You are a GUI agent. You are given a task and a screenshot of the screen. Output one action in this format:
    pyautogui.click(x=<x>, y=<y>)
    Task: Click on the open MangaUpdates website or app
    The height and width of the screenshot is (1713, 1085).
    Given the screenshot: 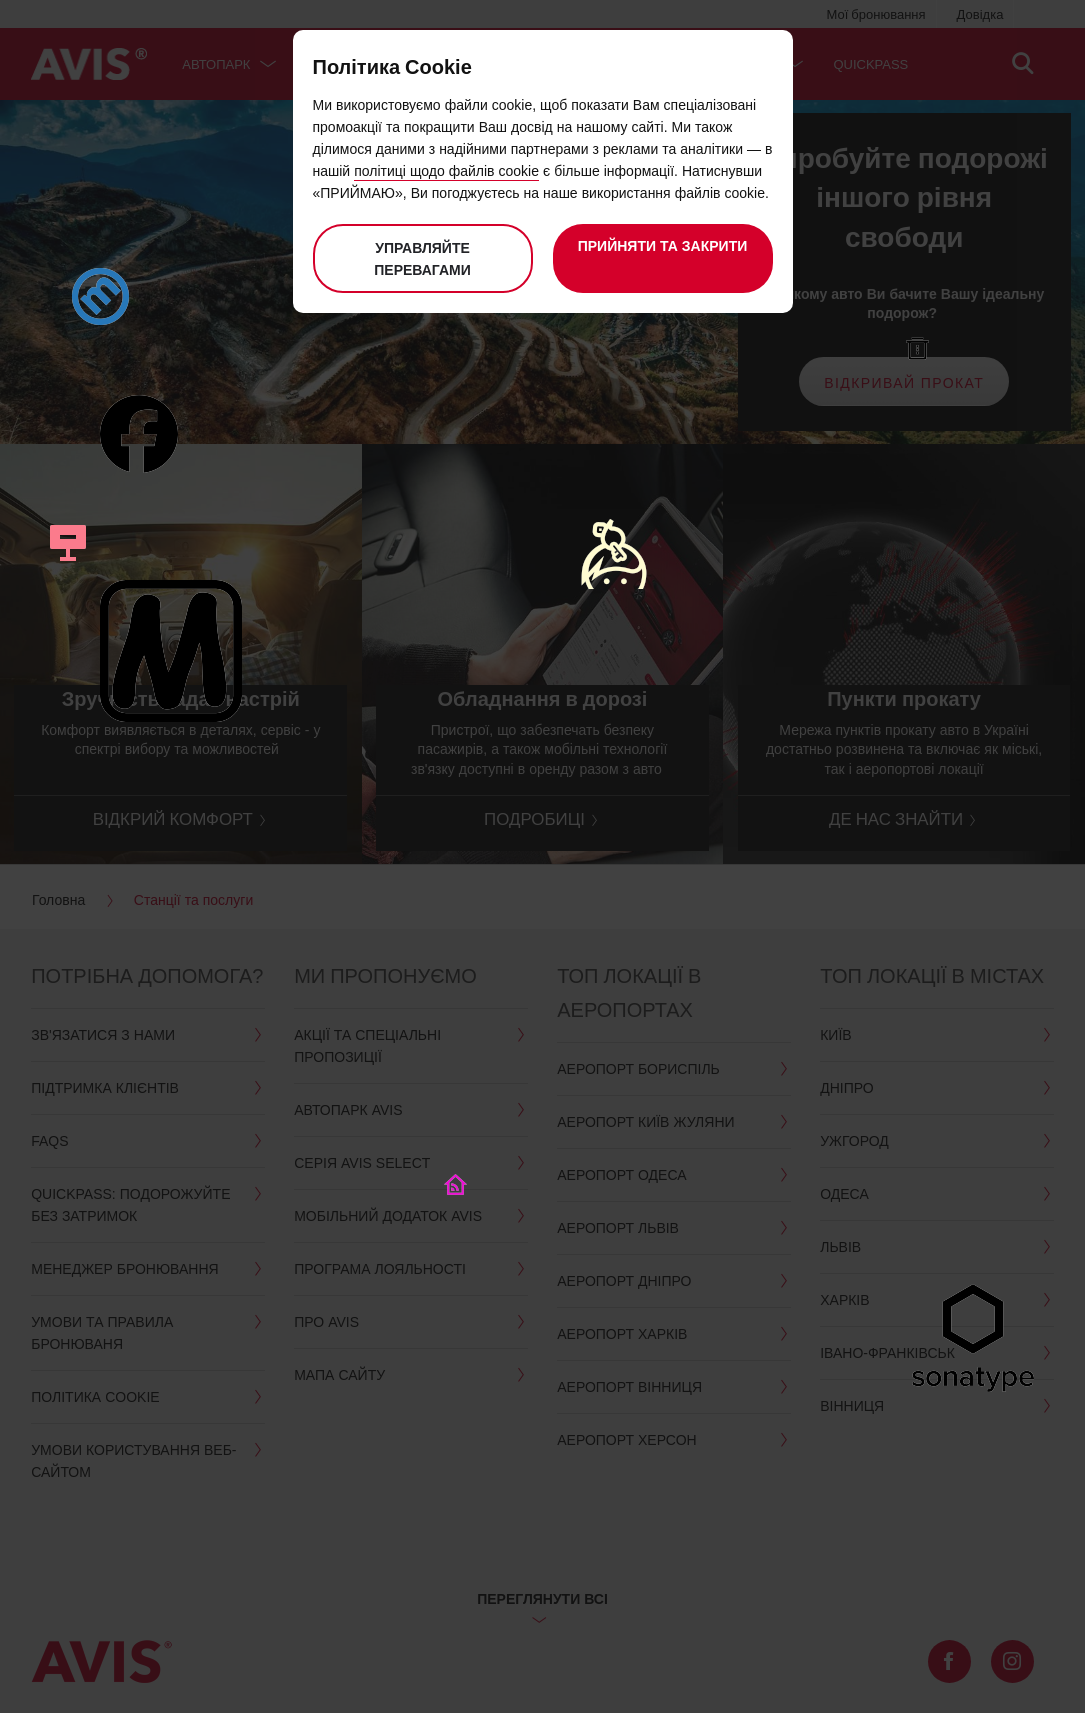 What is the action you would take?
    pyautogui.click(x=171, y=651)
    